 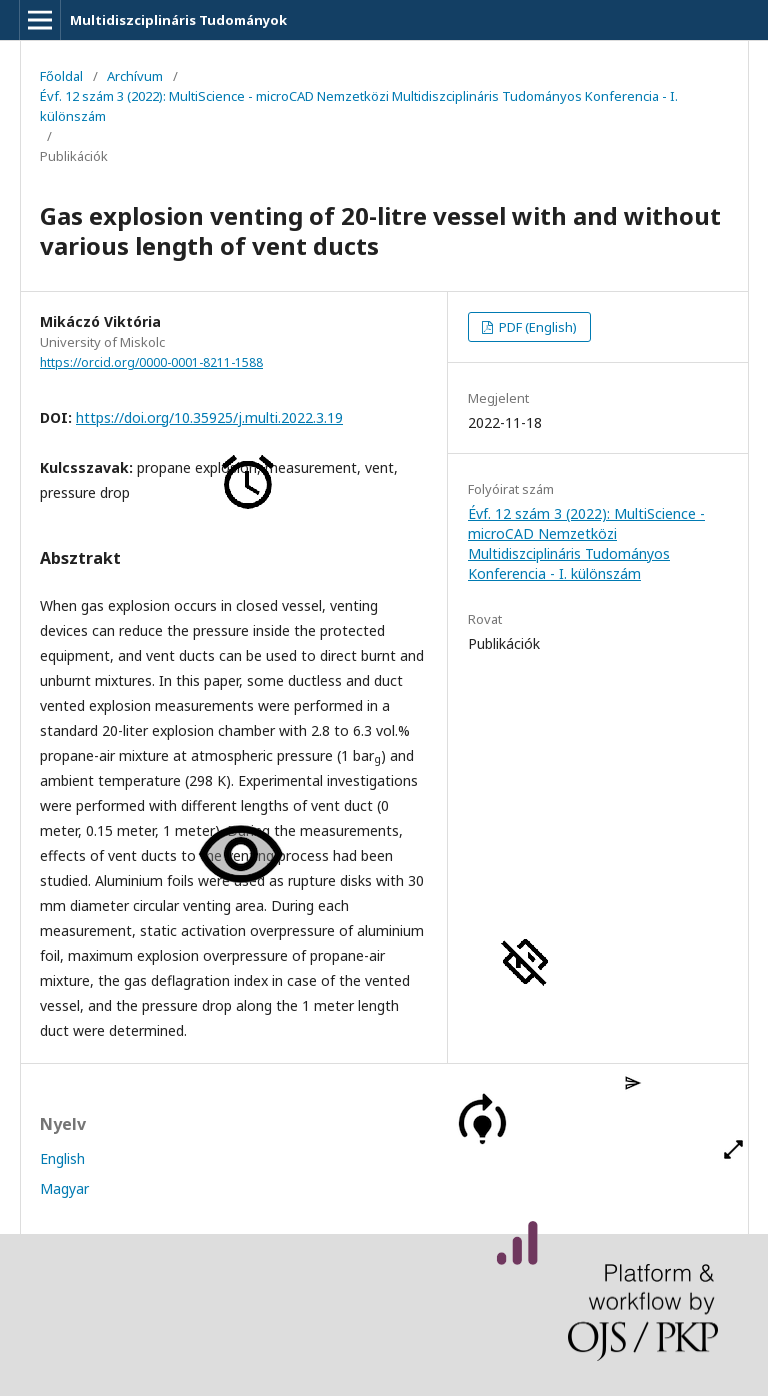 I want to click on set an alarm or timer, so click(x=248, y=482).